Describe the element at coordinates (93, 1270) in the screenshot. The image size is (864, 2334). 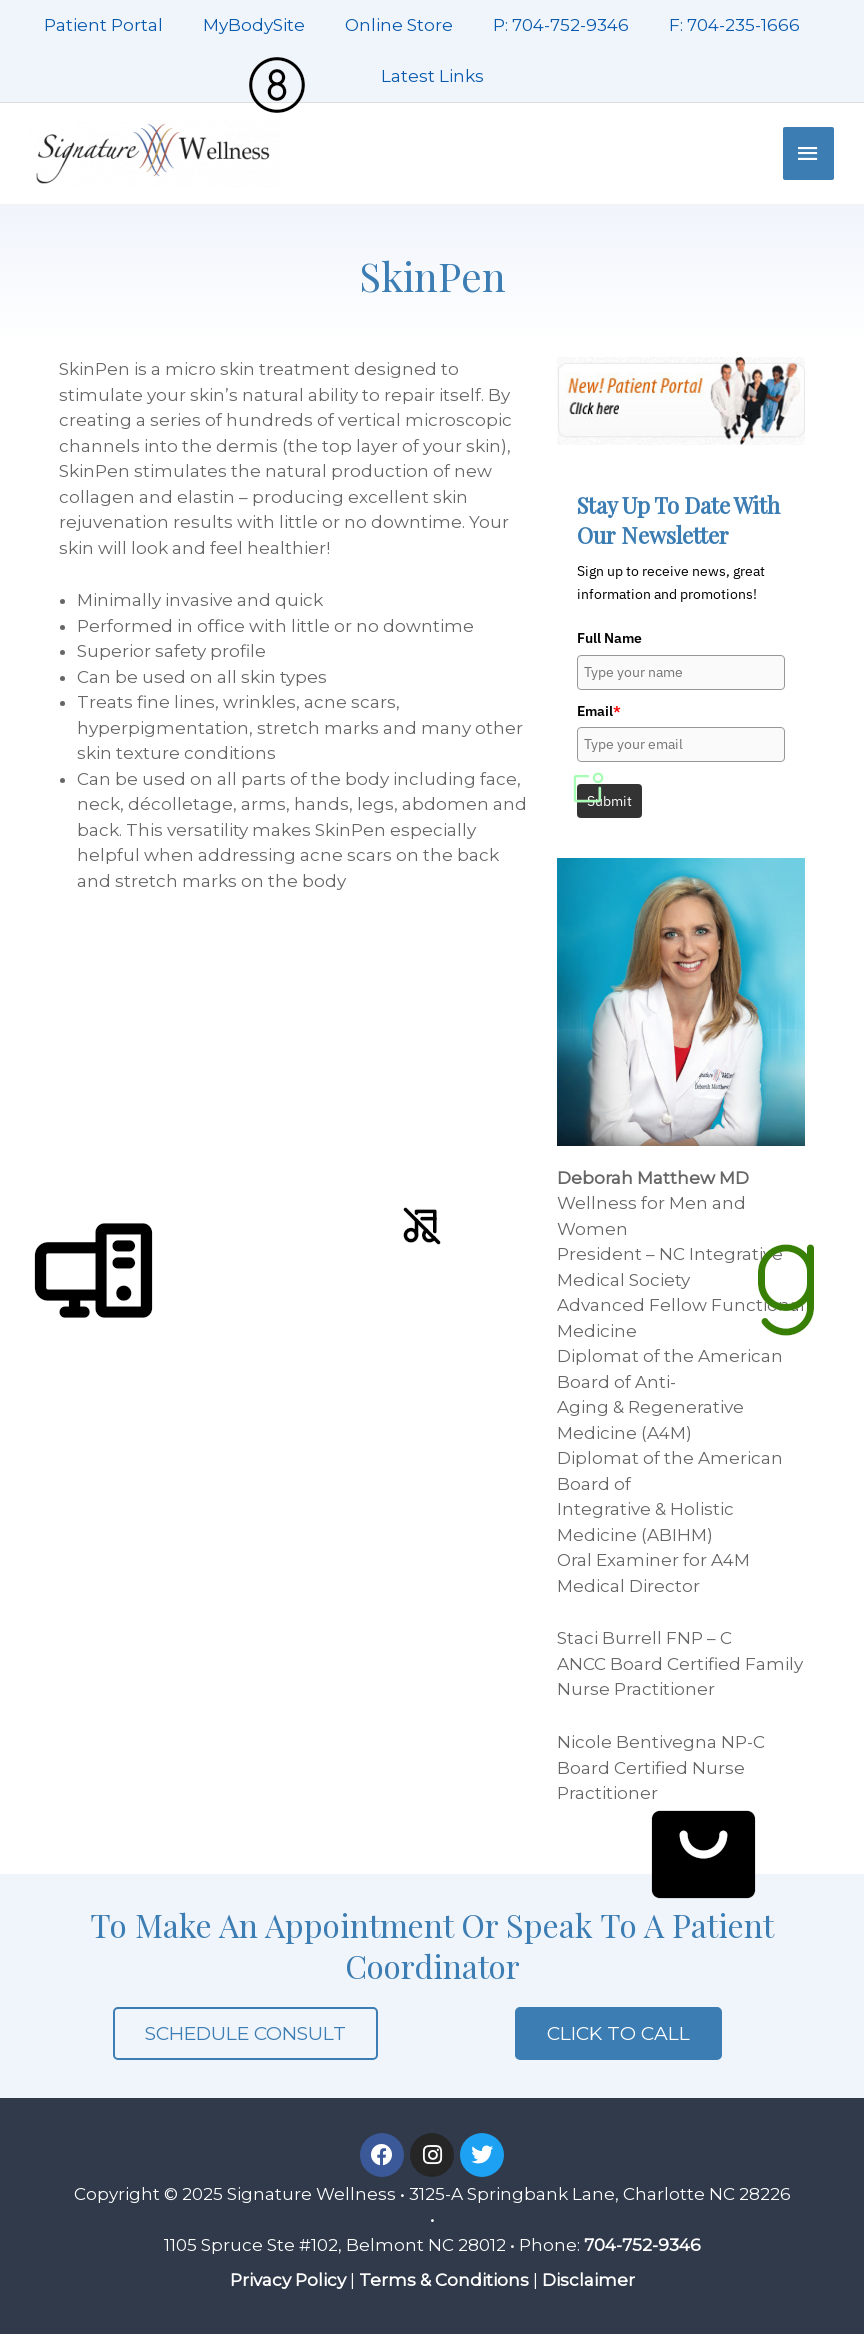
I see `access desktop computer settings` at that location.